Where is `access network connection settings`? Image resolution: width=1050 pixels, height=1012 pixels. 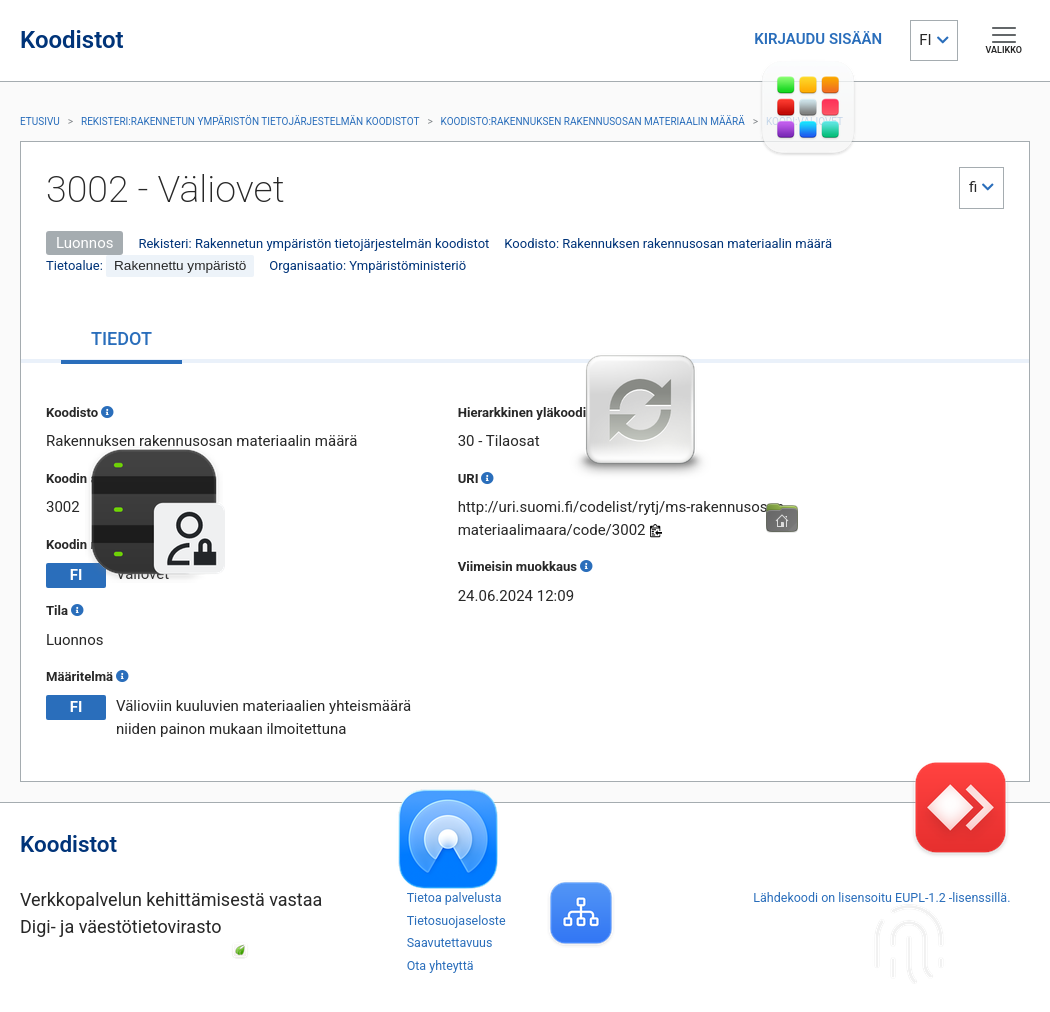 access network connection settings is located at coordinates (581, 914).